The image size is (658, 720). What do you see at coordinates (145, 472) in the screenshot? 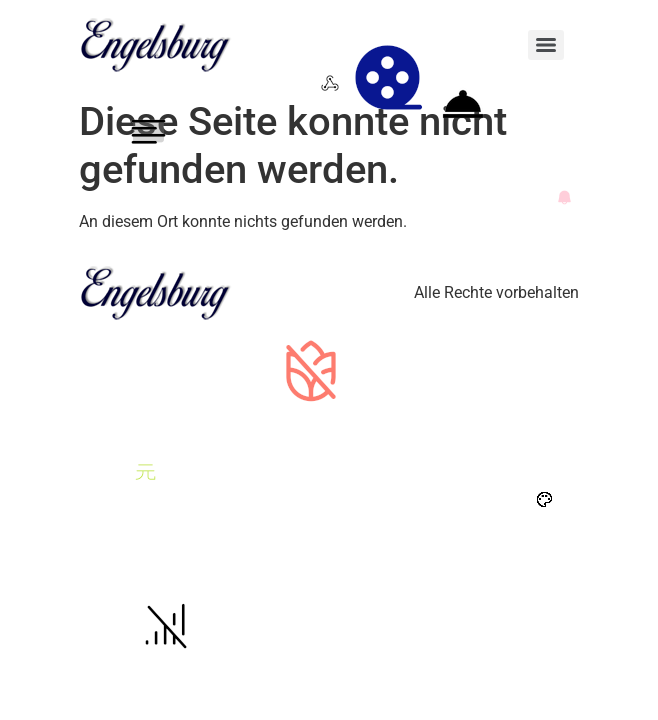
I see `view price in chinese yuan` at bounding box center [145, 472].